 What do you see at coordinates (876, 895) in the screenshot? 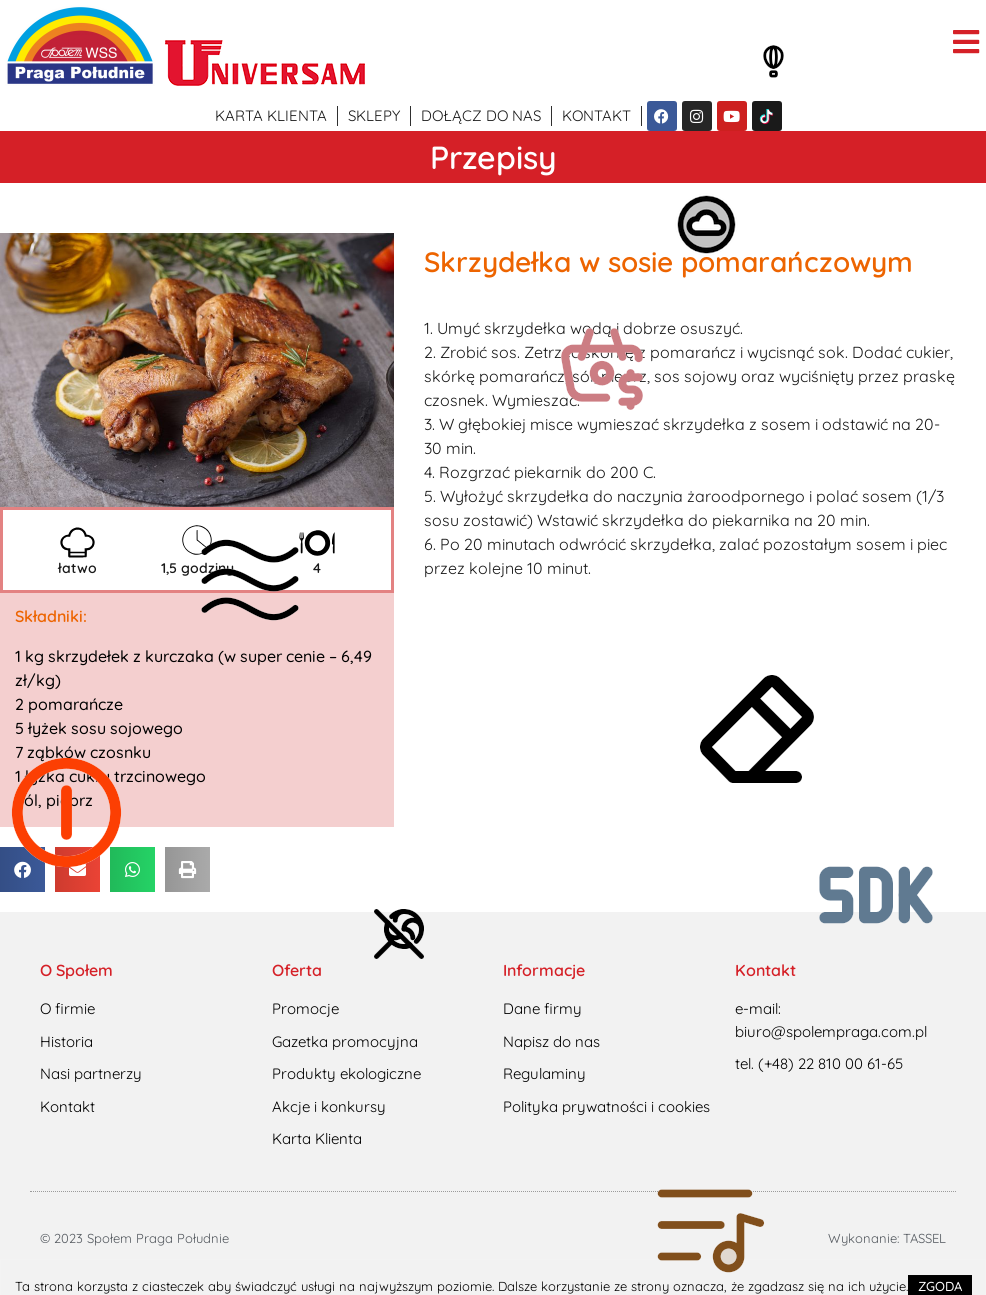
I see `access software development kit resources` at bounding box center [876, 895].